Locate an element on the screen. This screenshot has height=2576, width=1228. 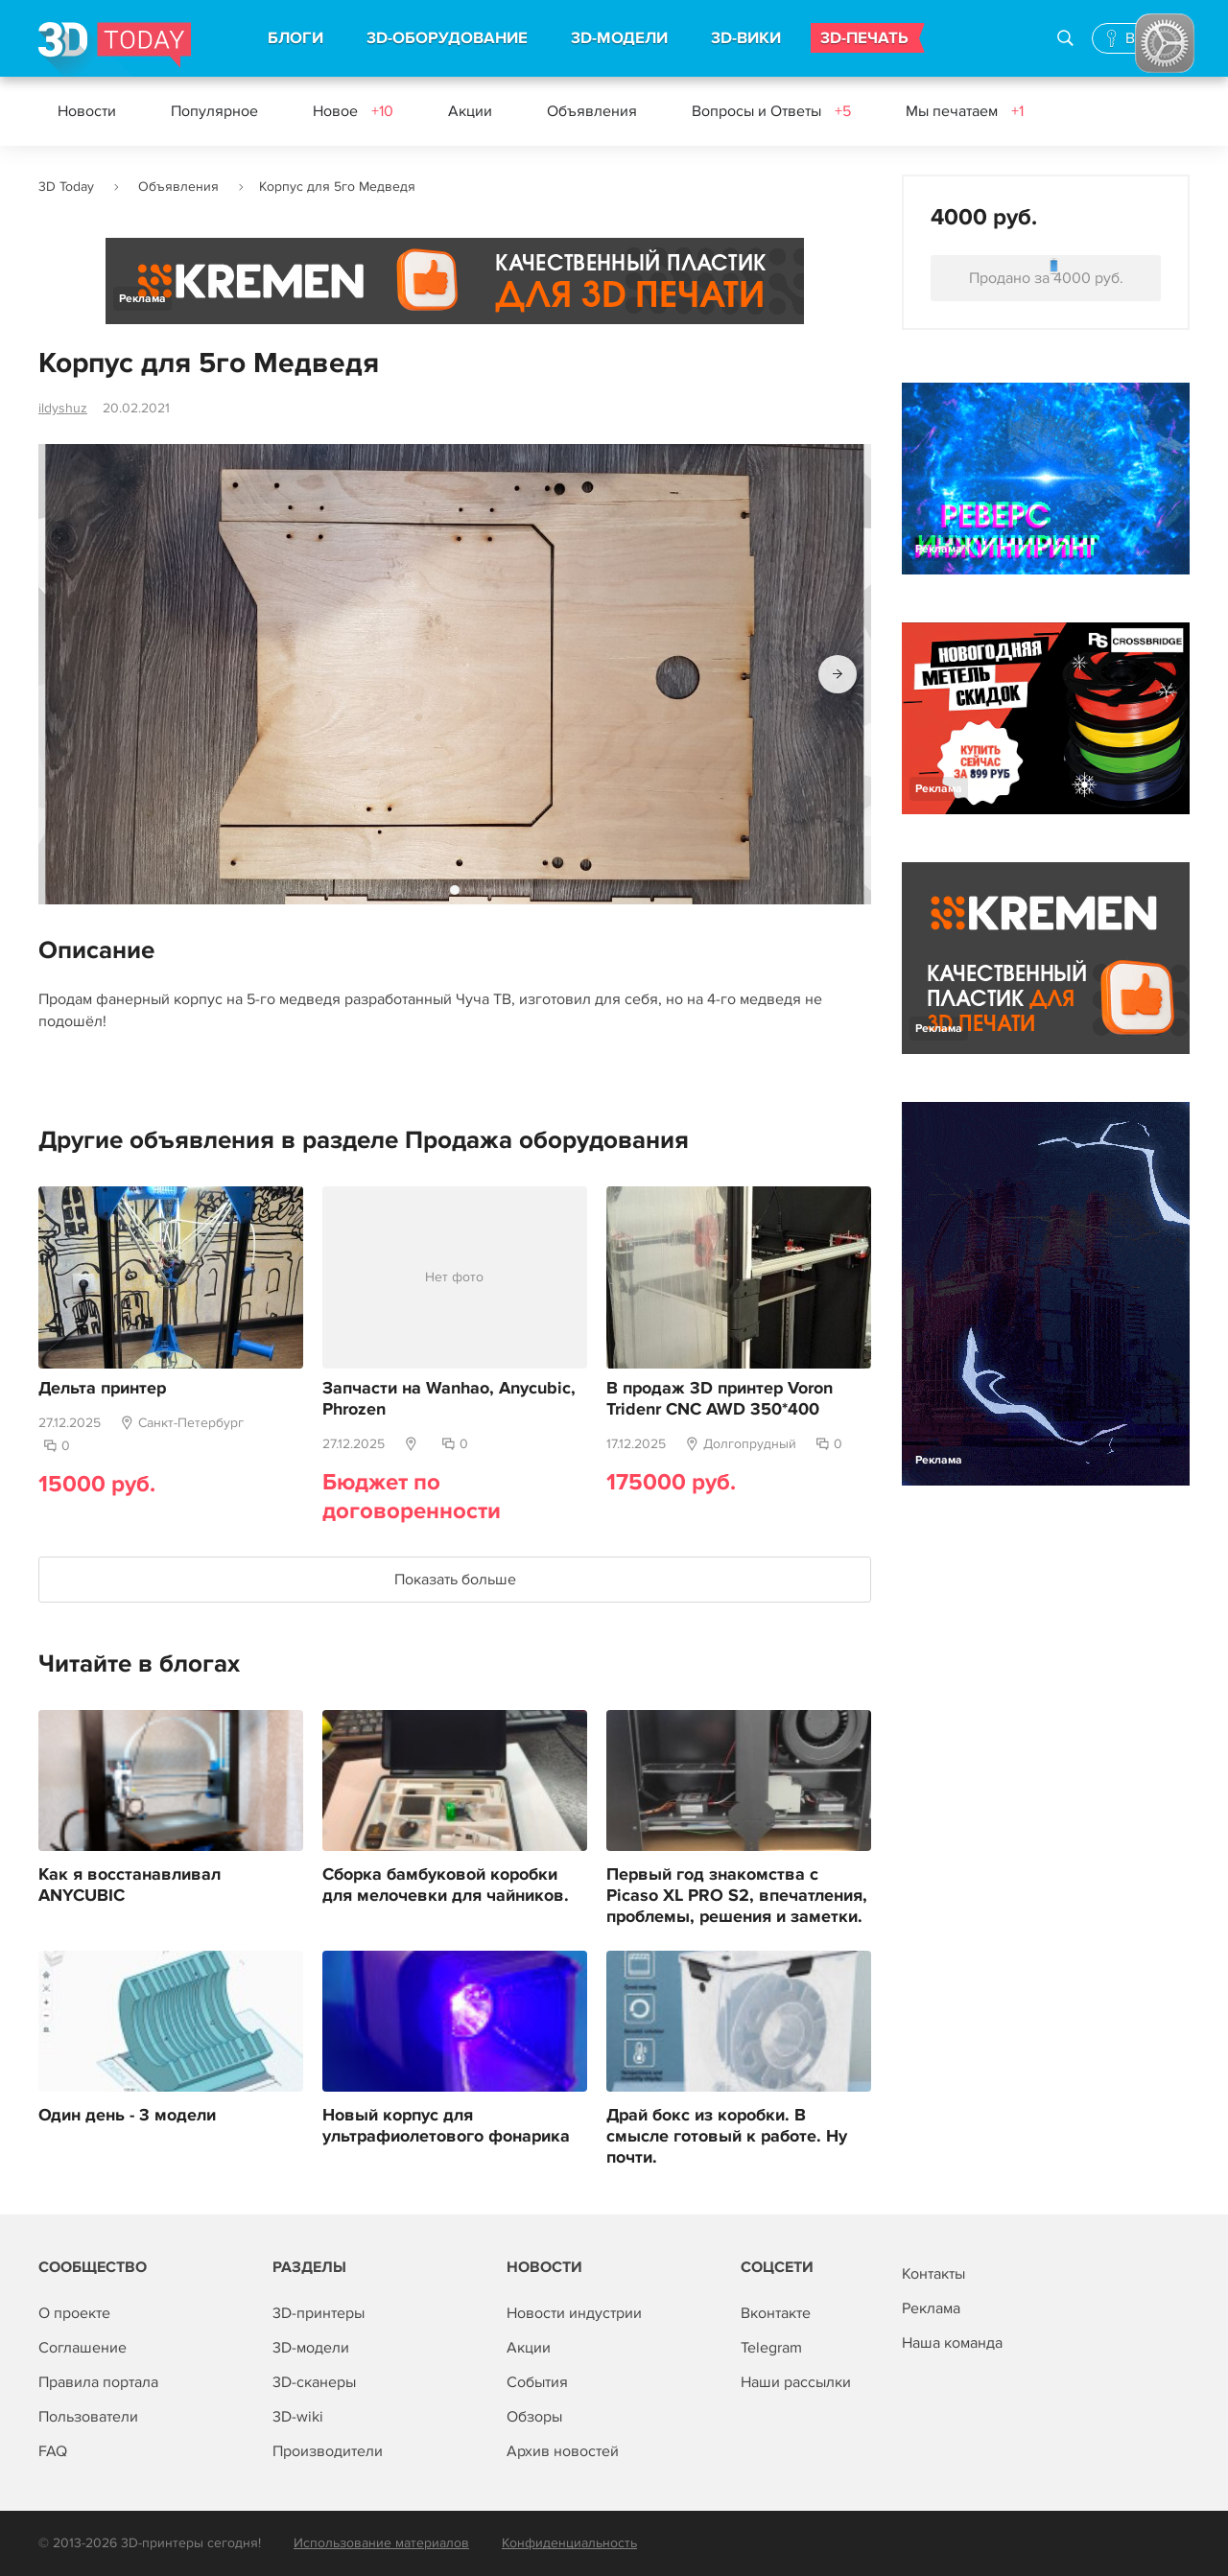
open system settings is located at coordinates (1165, 43).